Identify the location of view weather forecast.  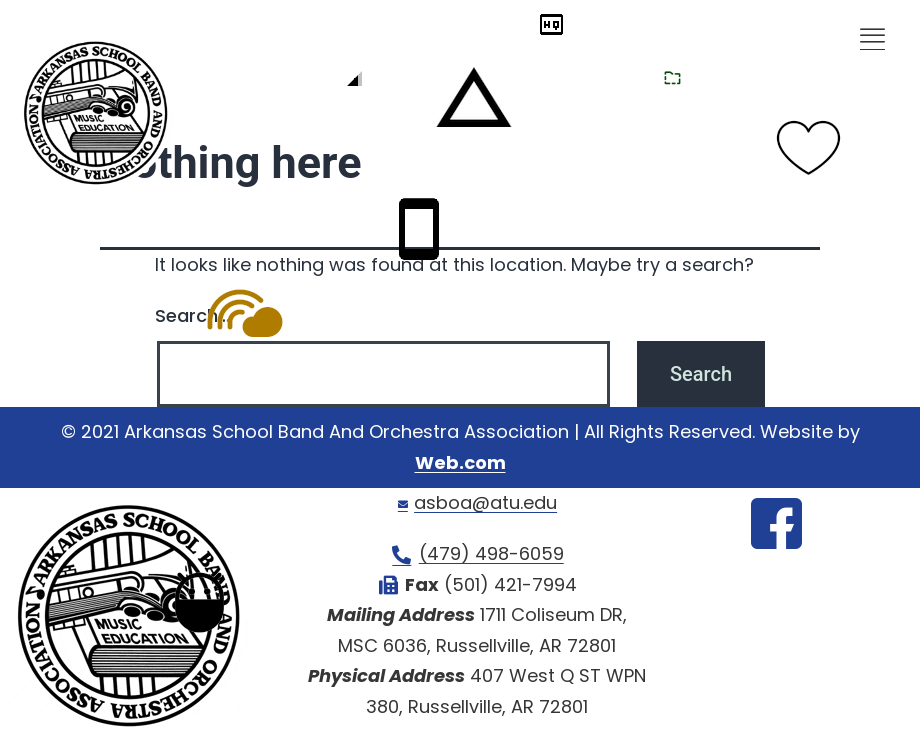
(245, 312).